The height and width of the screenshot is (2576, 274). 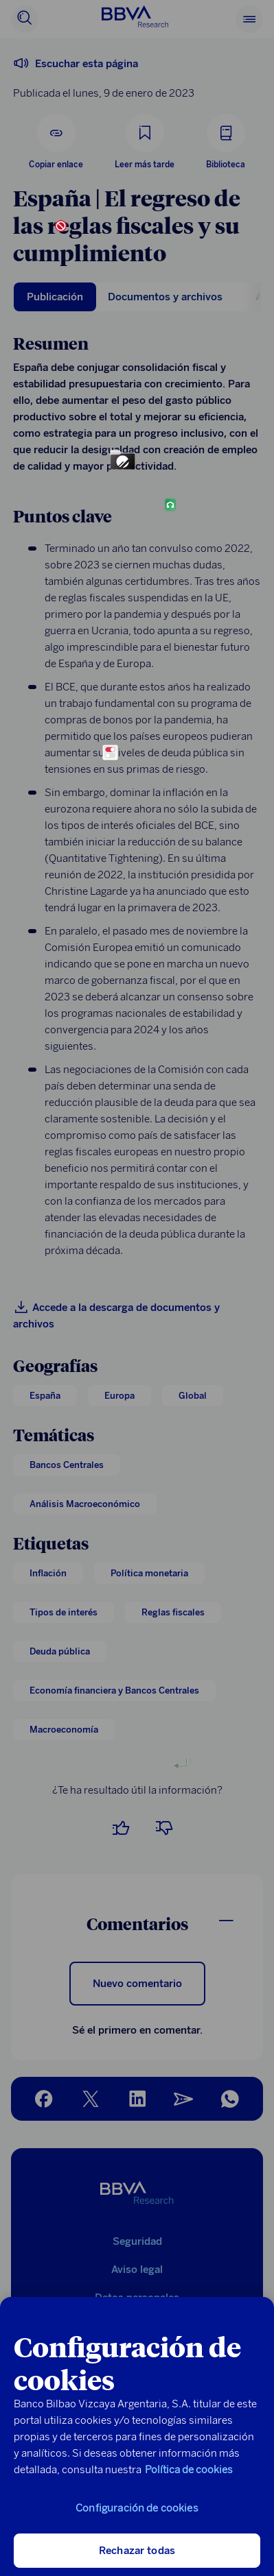 I want to click on an LMMS music project file, so click(x=170, y=505).